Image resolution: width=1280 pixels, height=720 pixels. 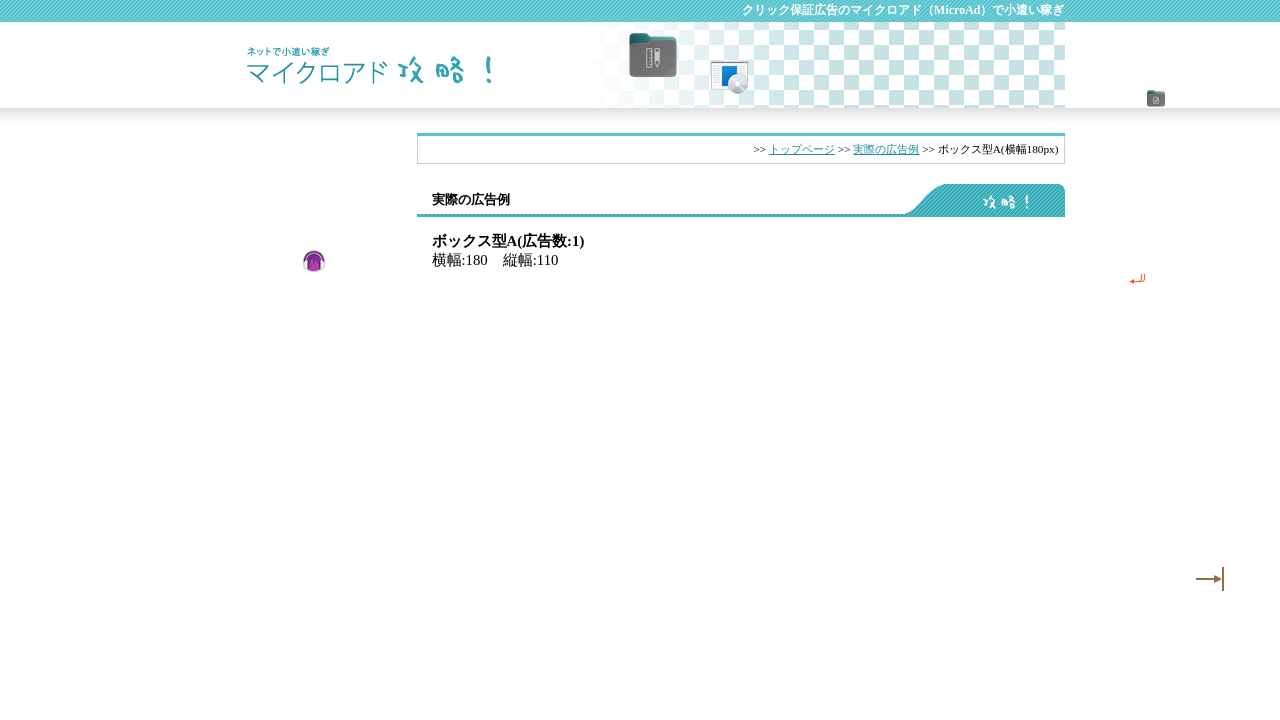 What do you see at coordinates (1137, 278) in the screenshot?
I see `reply to all recipients of an email` at bounding box center [1137, 278].